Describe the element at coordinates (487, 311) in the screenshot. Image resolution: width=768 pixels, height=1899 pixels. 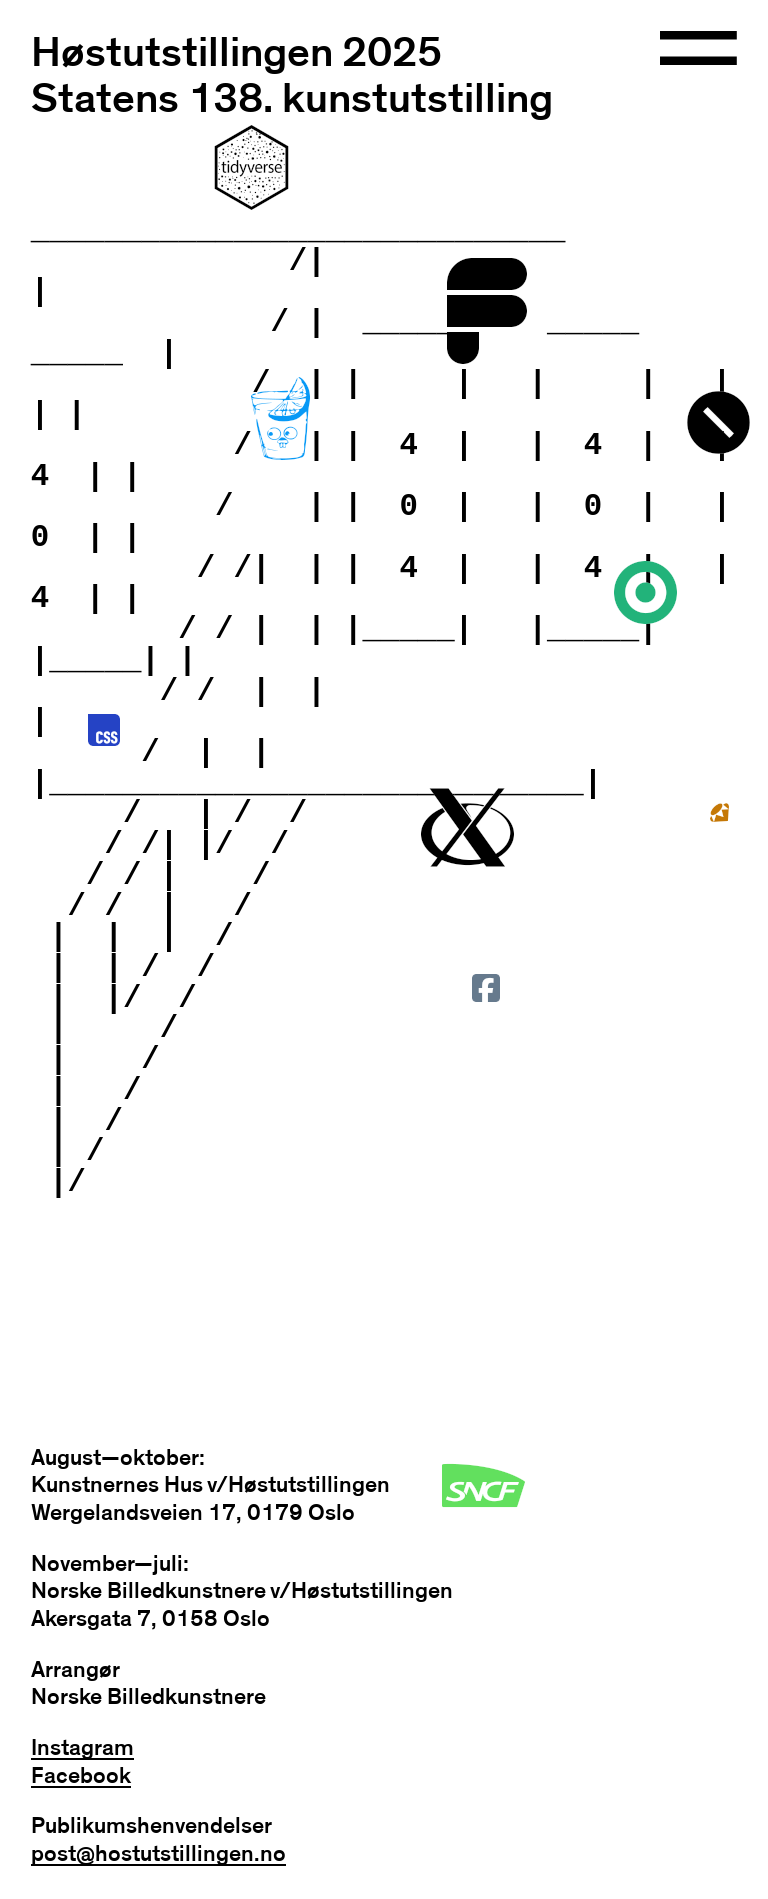
I see `formbricks logo` at that location.